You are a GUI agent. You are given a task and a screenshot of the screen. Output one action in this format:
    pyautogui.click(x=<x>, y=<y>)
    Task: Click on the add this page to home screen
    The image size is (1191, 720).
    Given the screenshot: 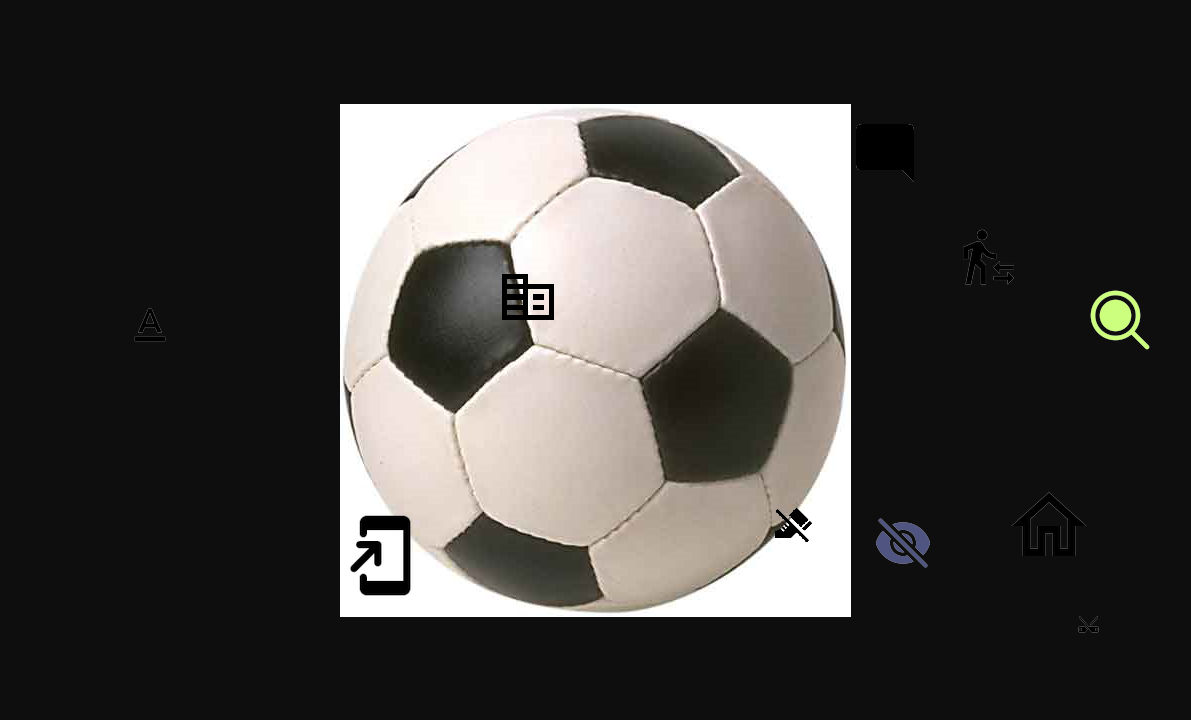 What is the action you would take?
    pyautogui.click(x=381, y=555)
    